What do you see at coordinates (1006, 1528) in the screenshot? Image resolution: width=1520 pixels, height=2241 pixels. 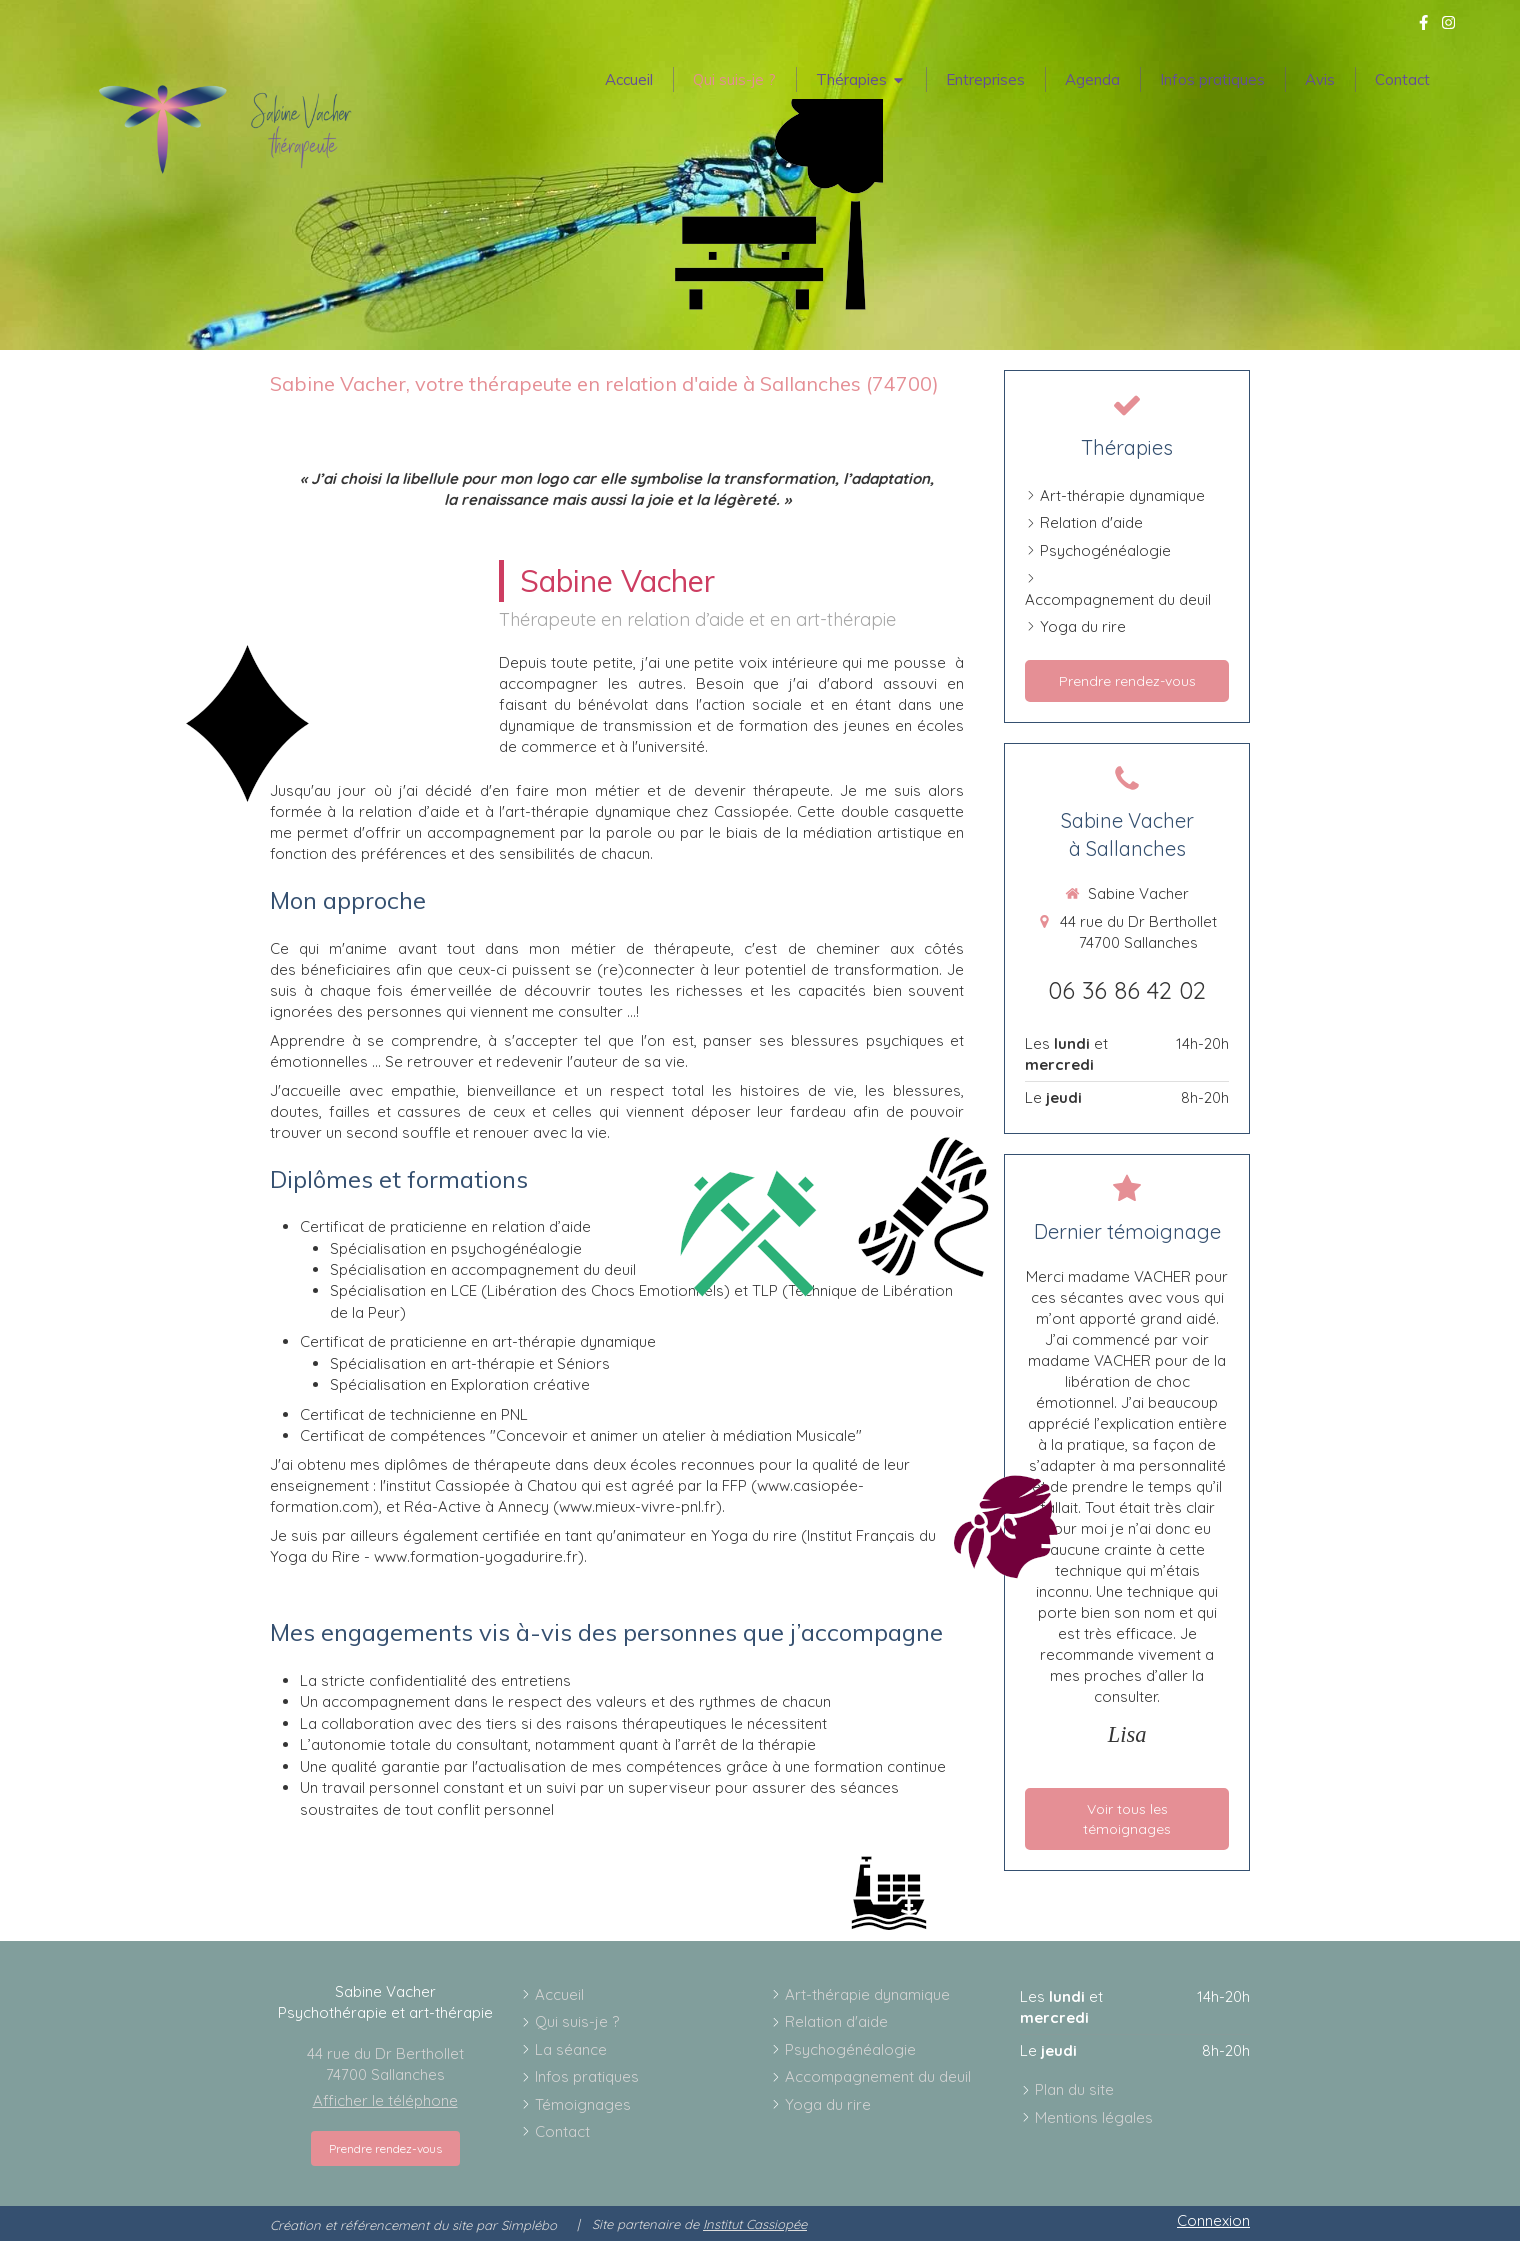 I see `select bandana accessory for character customization` at bounding box center [1006, 1528].